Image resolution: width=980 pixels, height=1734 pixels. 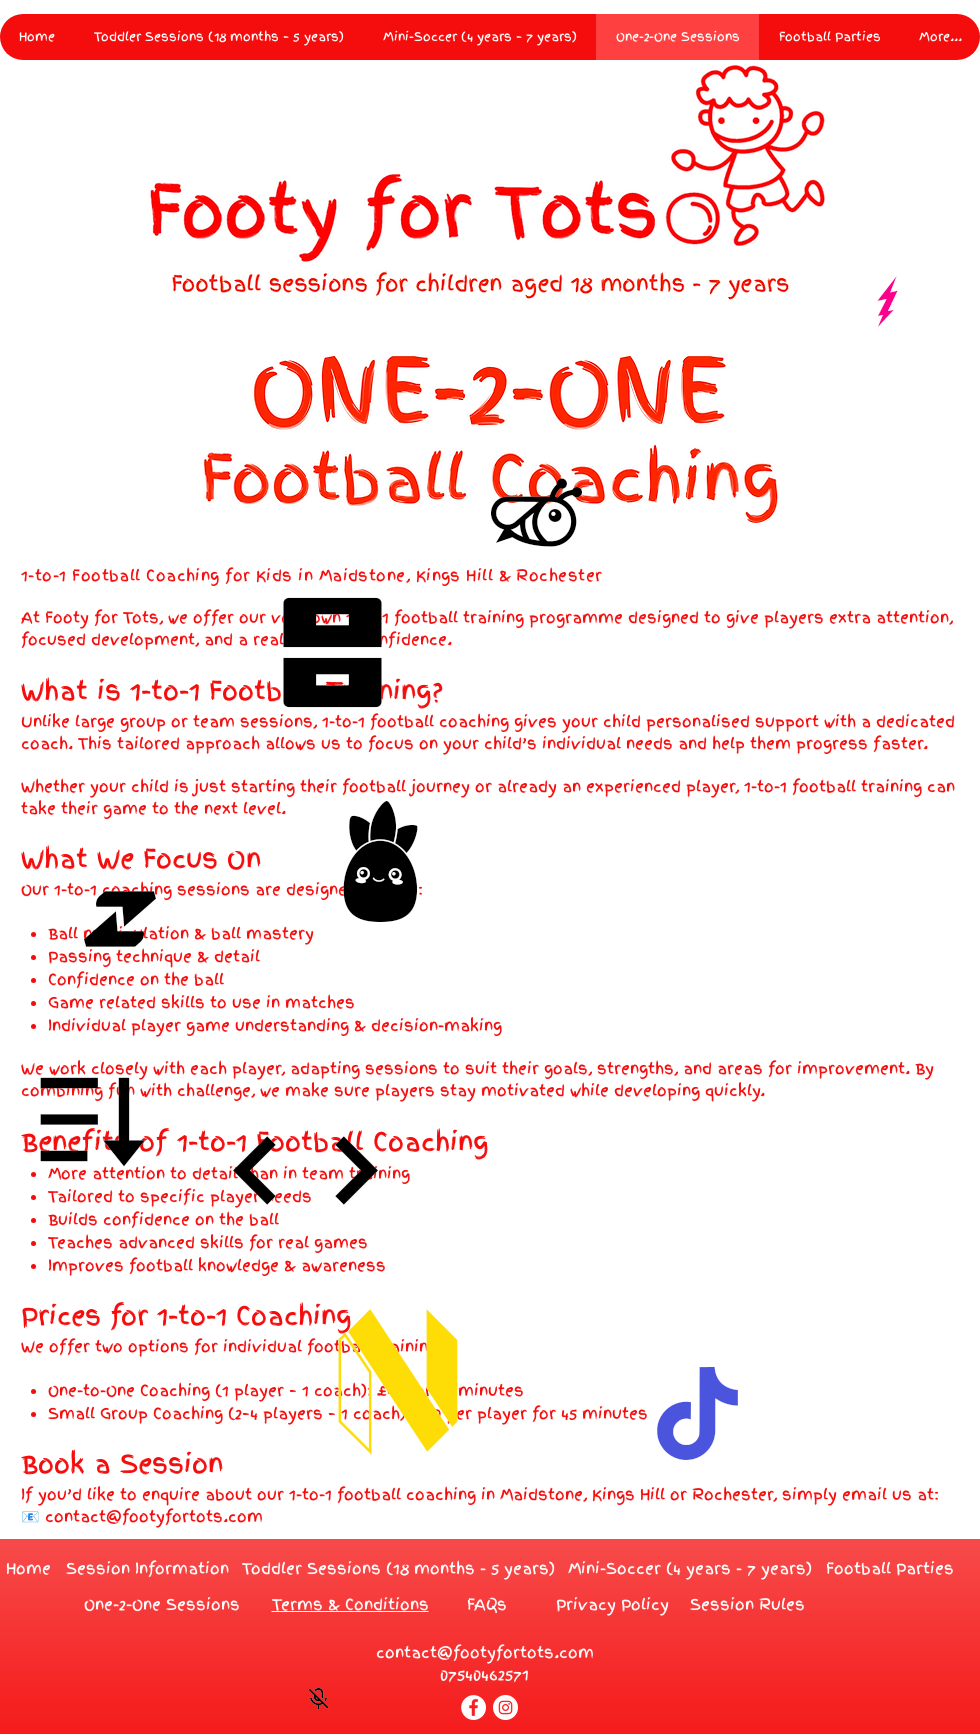 I want to click on open the Honeygain app, so click(x=536, y=512).